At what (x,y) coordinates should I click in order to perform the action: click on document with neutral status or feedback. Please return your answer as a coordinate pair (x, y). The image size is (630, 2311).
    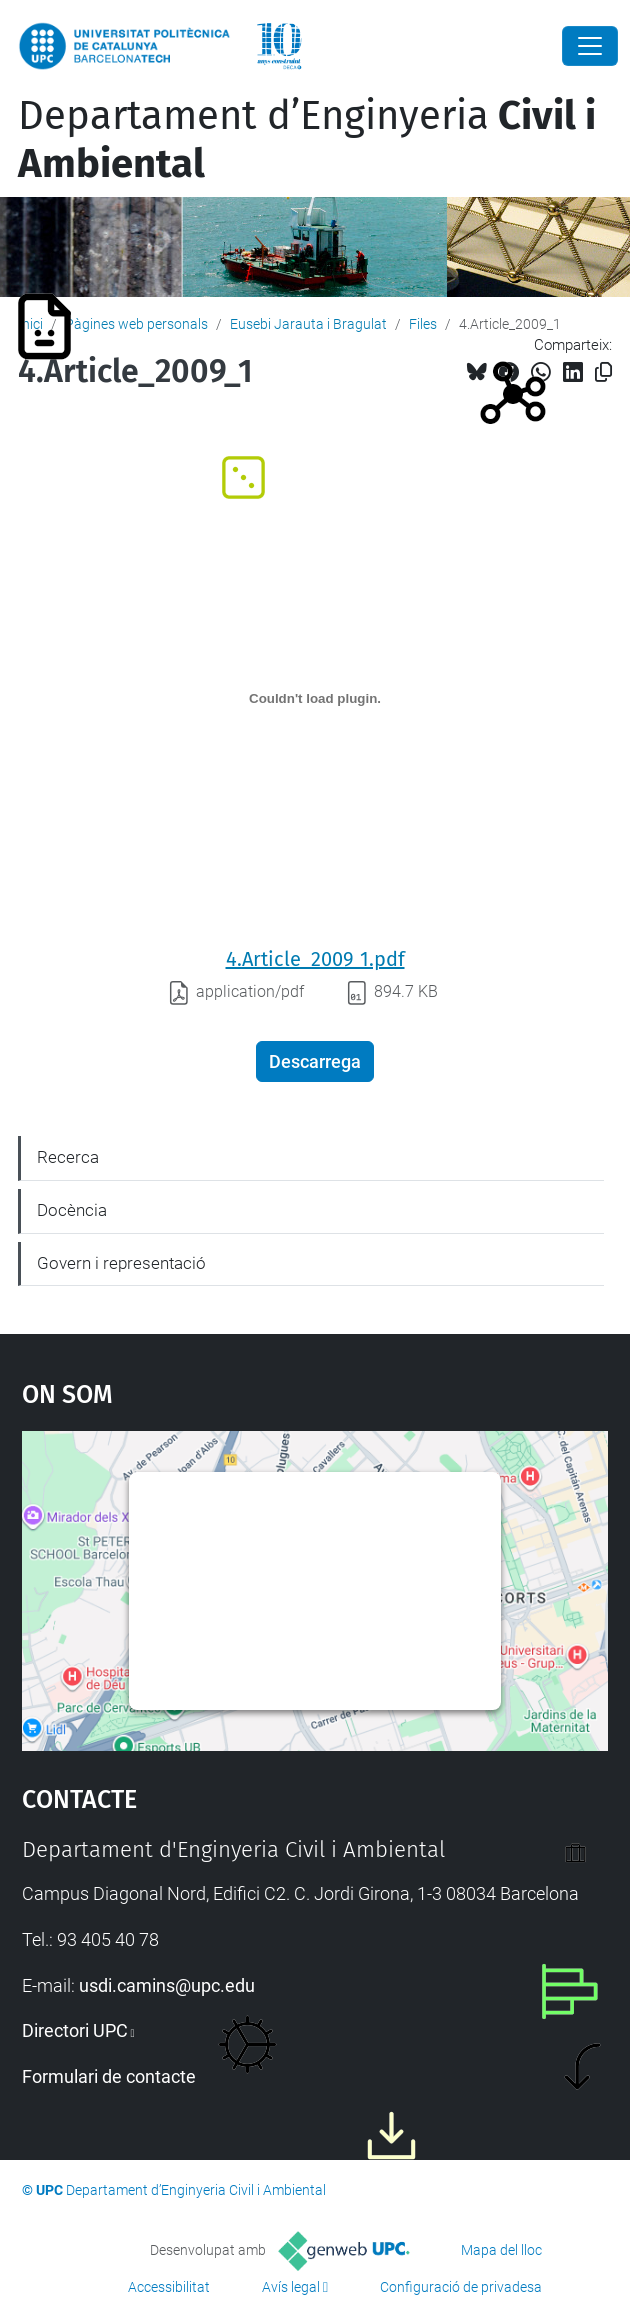
    Looking at the image, I should click on (44, 326).